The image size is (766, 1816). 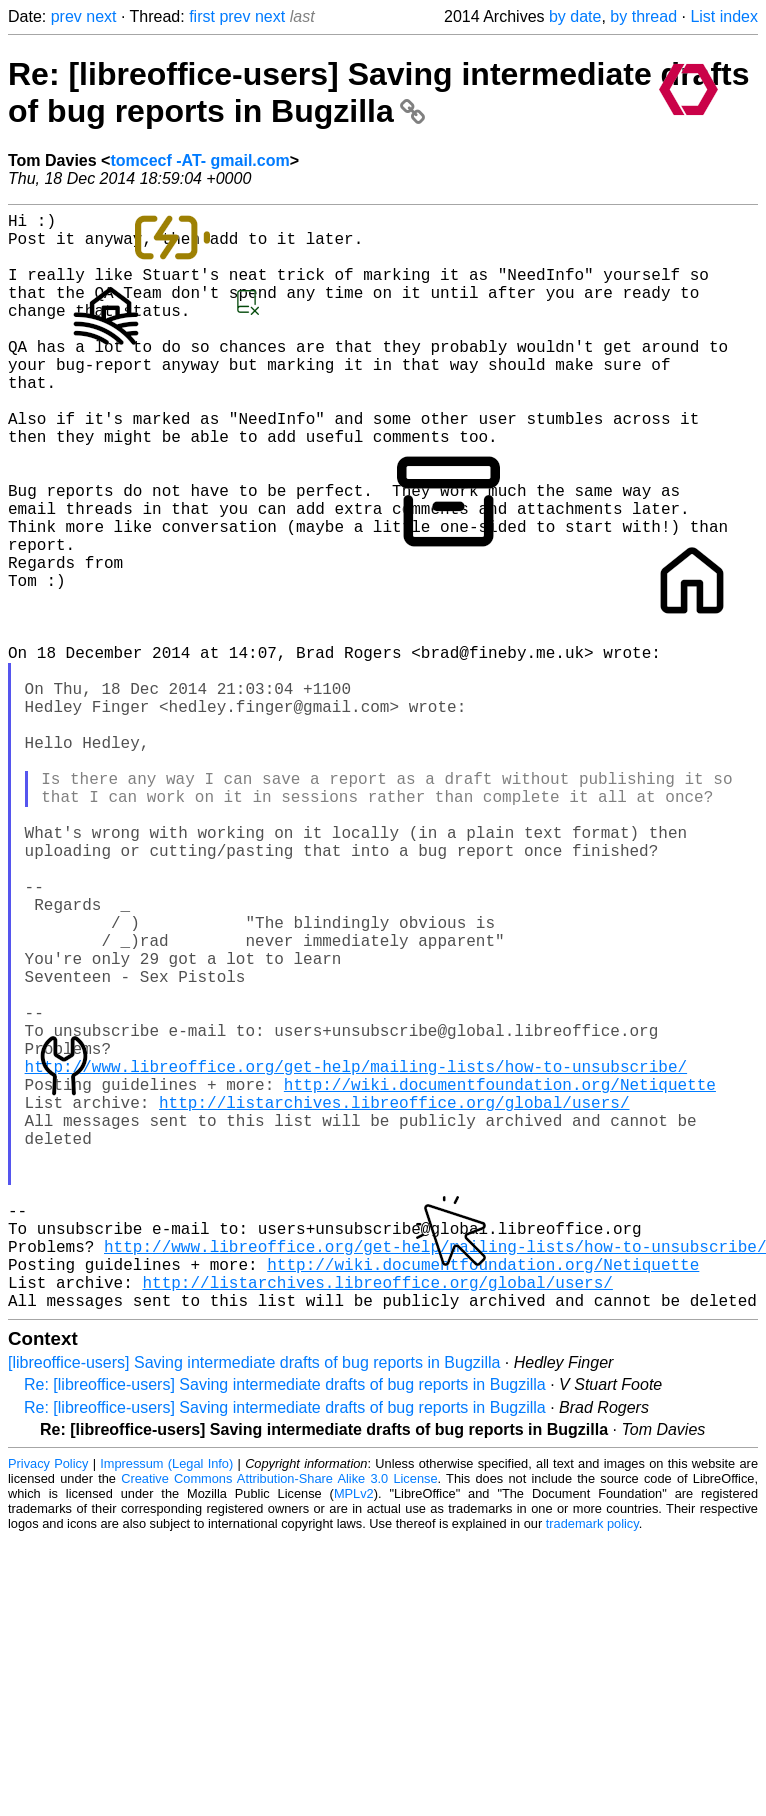 What do you see at coordinates (246, 302) in the screenshot?
I see `delete a repository` at bounding box center [246, 302].